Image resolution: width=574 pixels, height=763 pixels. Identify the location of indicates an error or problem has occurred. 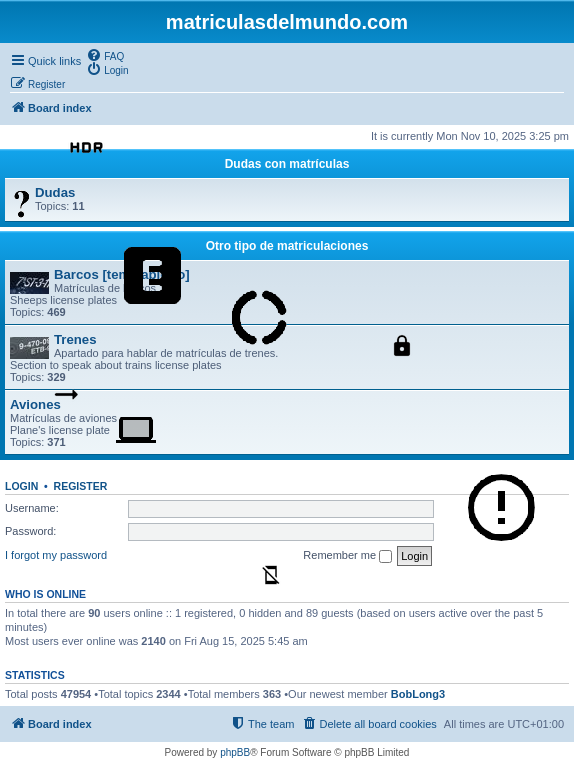
(501, 507).